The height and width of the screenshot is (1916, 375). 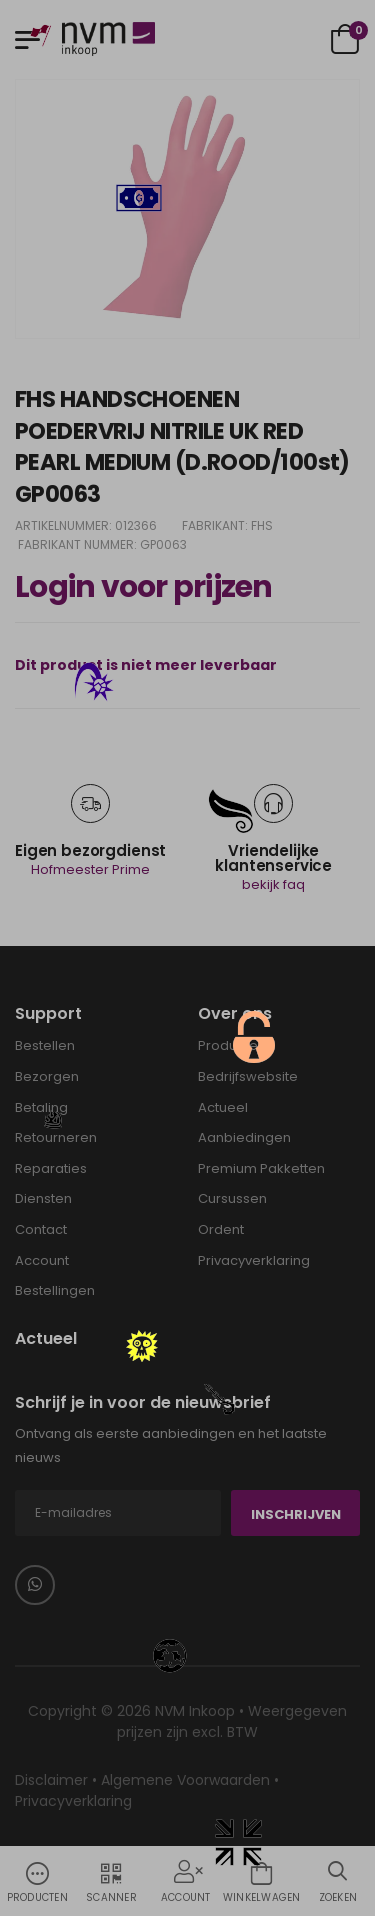 I want to click on equip shoulder armor to your character, so click(x=53, y=1119).